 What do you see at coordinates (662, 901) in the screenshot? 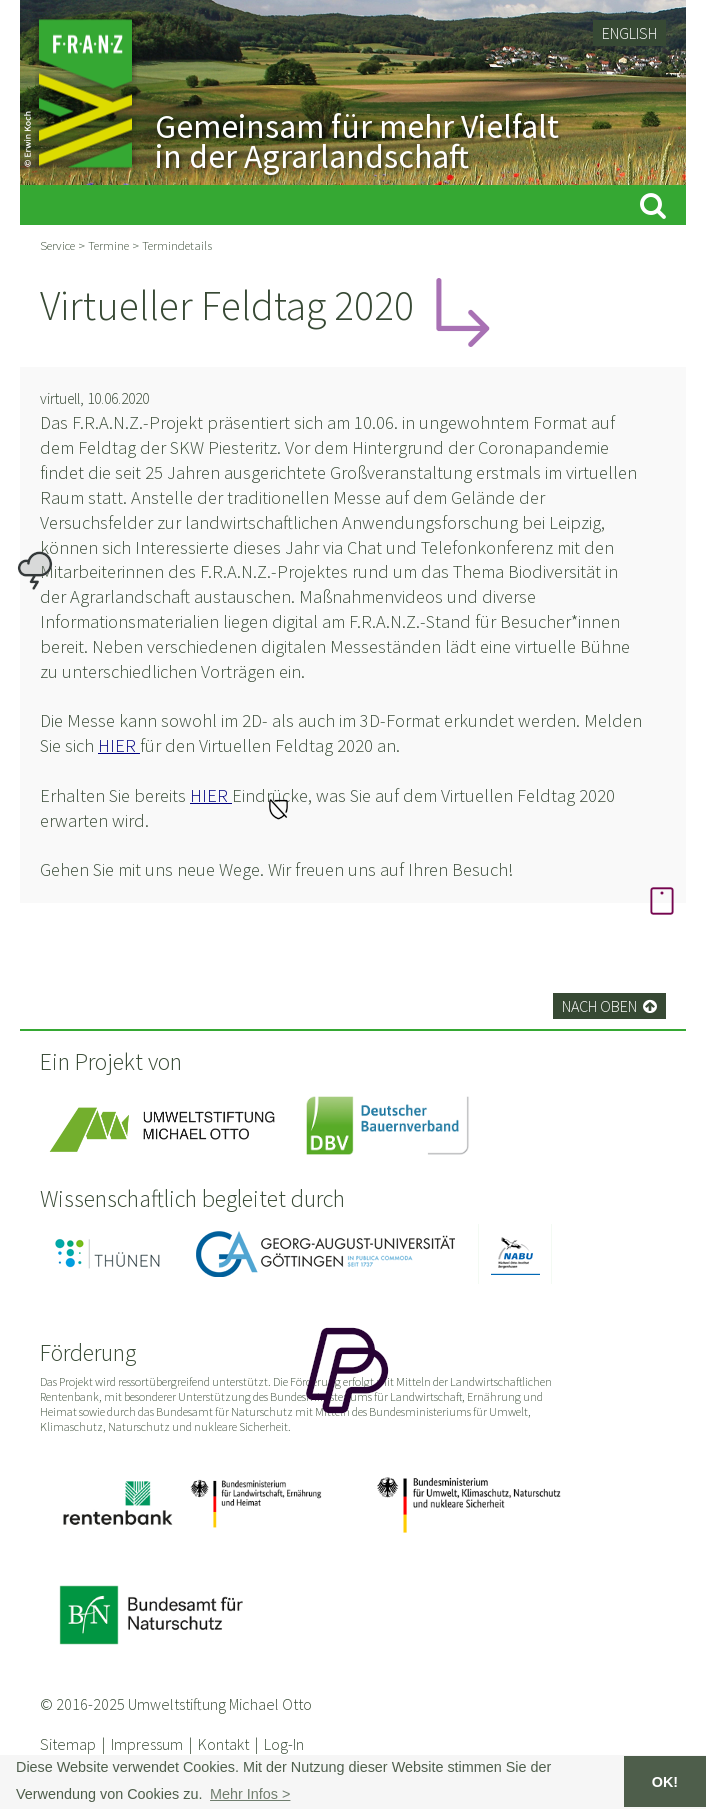
I see `tablet device with front-facing camera` at bounding box center [662, 901].